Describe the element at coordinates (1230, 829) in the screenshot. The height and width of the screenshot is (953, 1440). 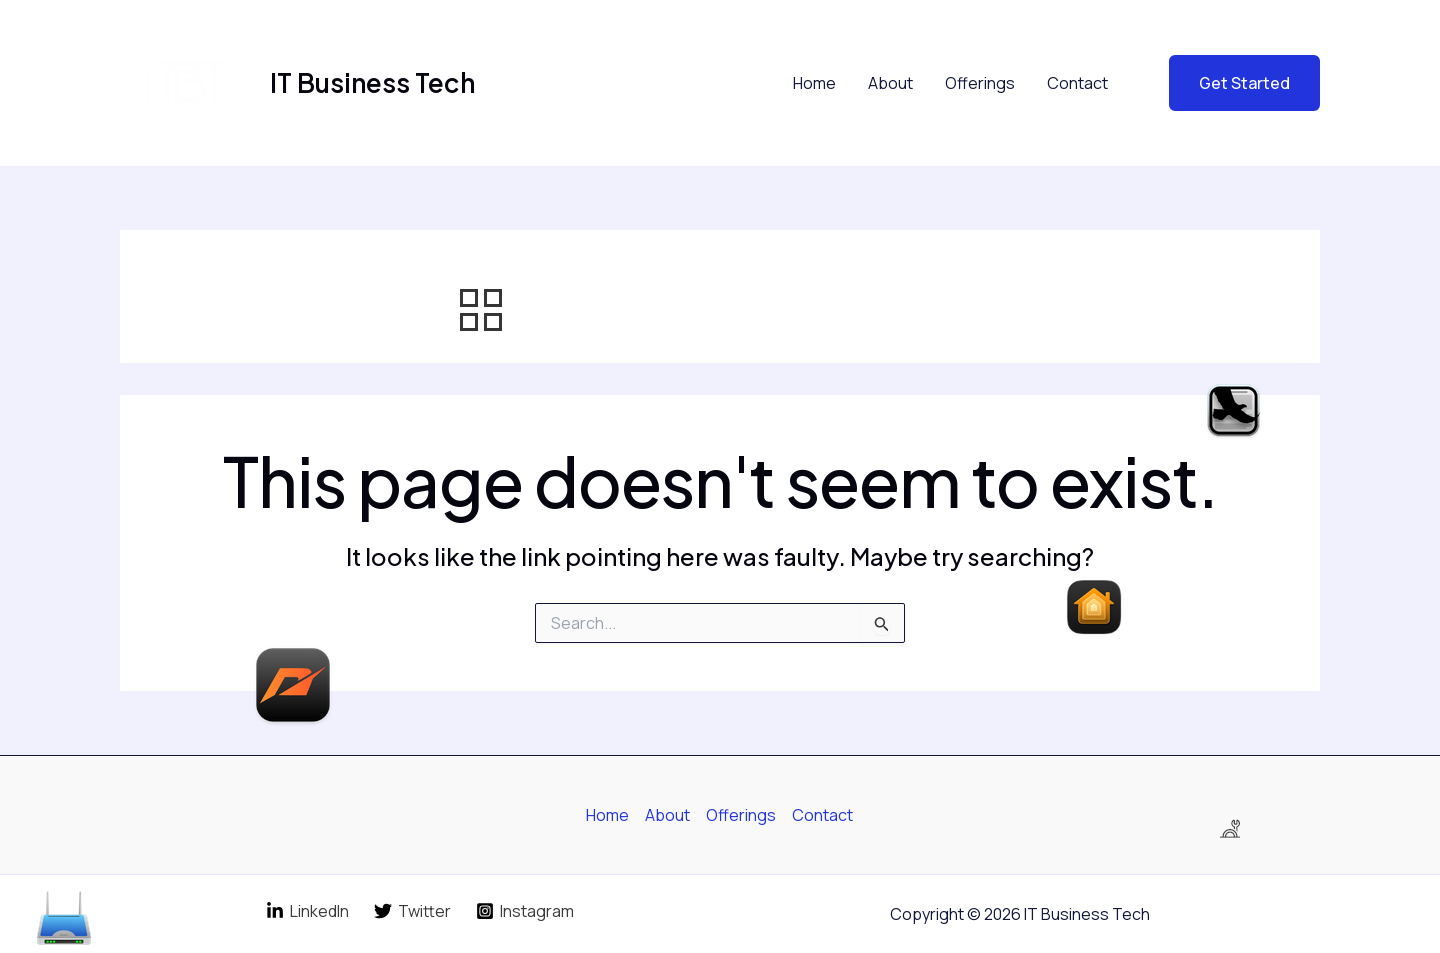
I see `access engineering or developer tools` at that location.